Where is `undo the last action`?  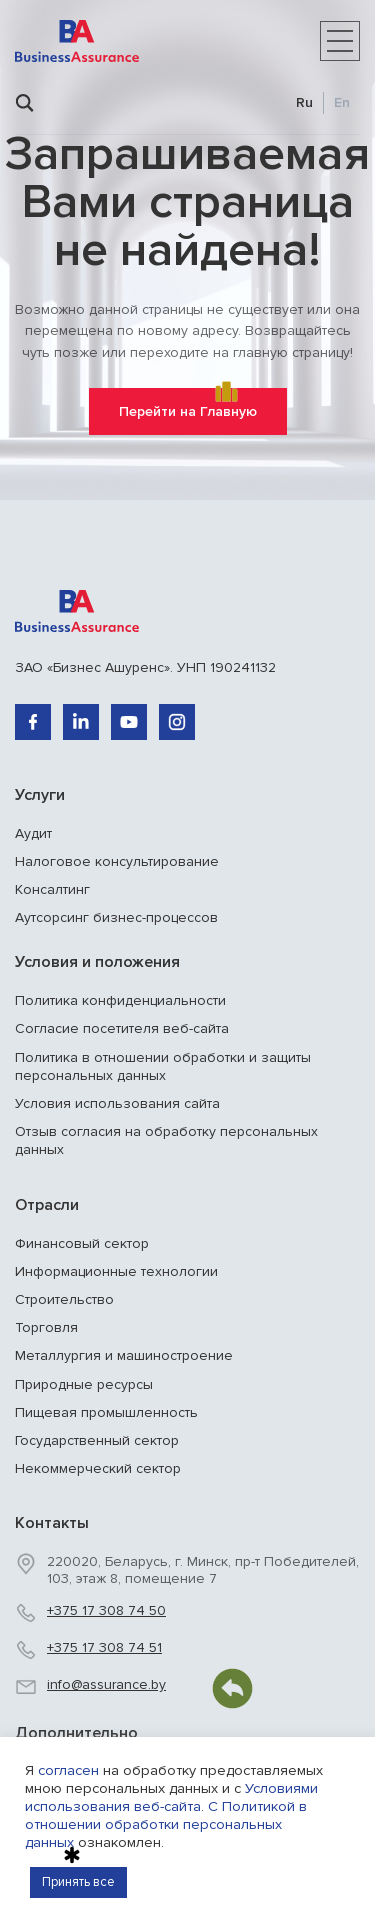
undo the last action is located at coordinates (232, 1688).